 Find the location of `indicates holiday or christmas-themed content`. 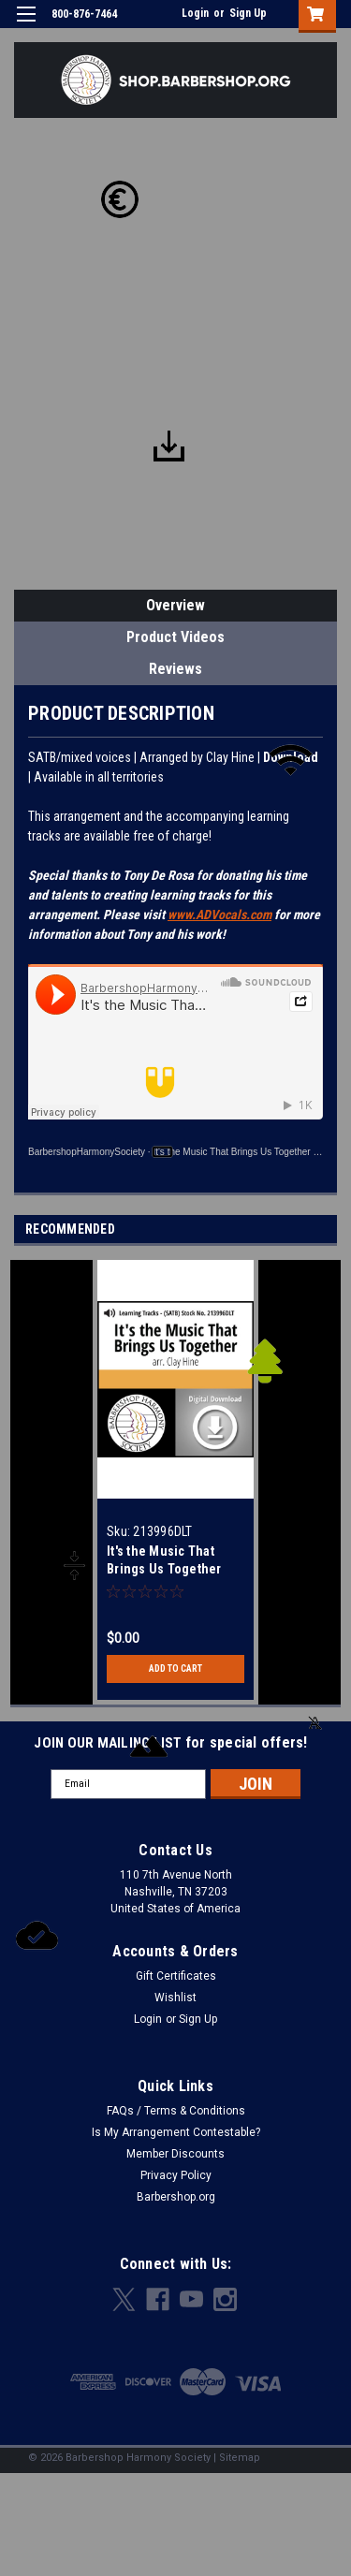

indicates holiday or christmas-themed content is located at coordinates (265, 1361).